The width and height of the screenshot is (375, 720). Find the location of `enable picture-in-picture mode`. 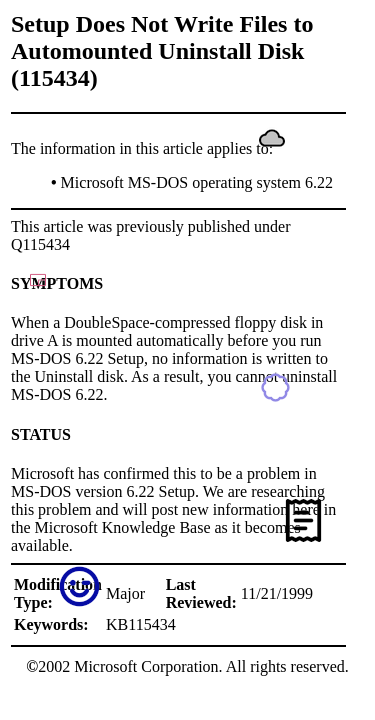

enable picture-in-picture mode is located at coordinates (38, 280).